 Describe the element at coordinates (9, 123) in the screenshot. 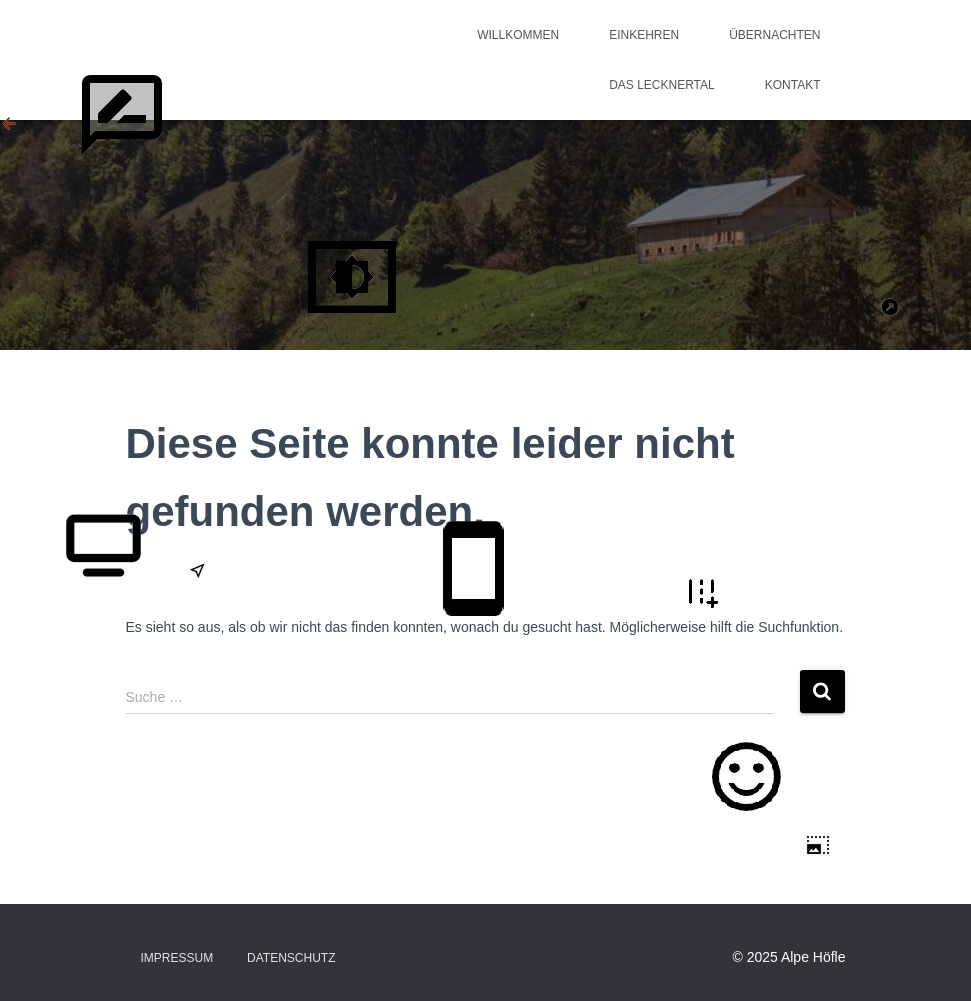

I see `go back to the previous screen` at that location.